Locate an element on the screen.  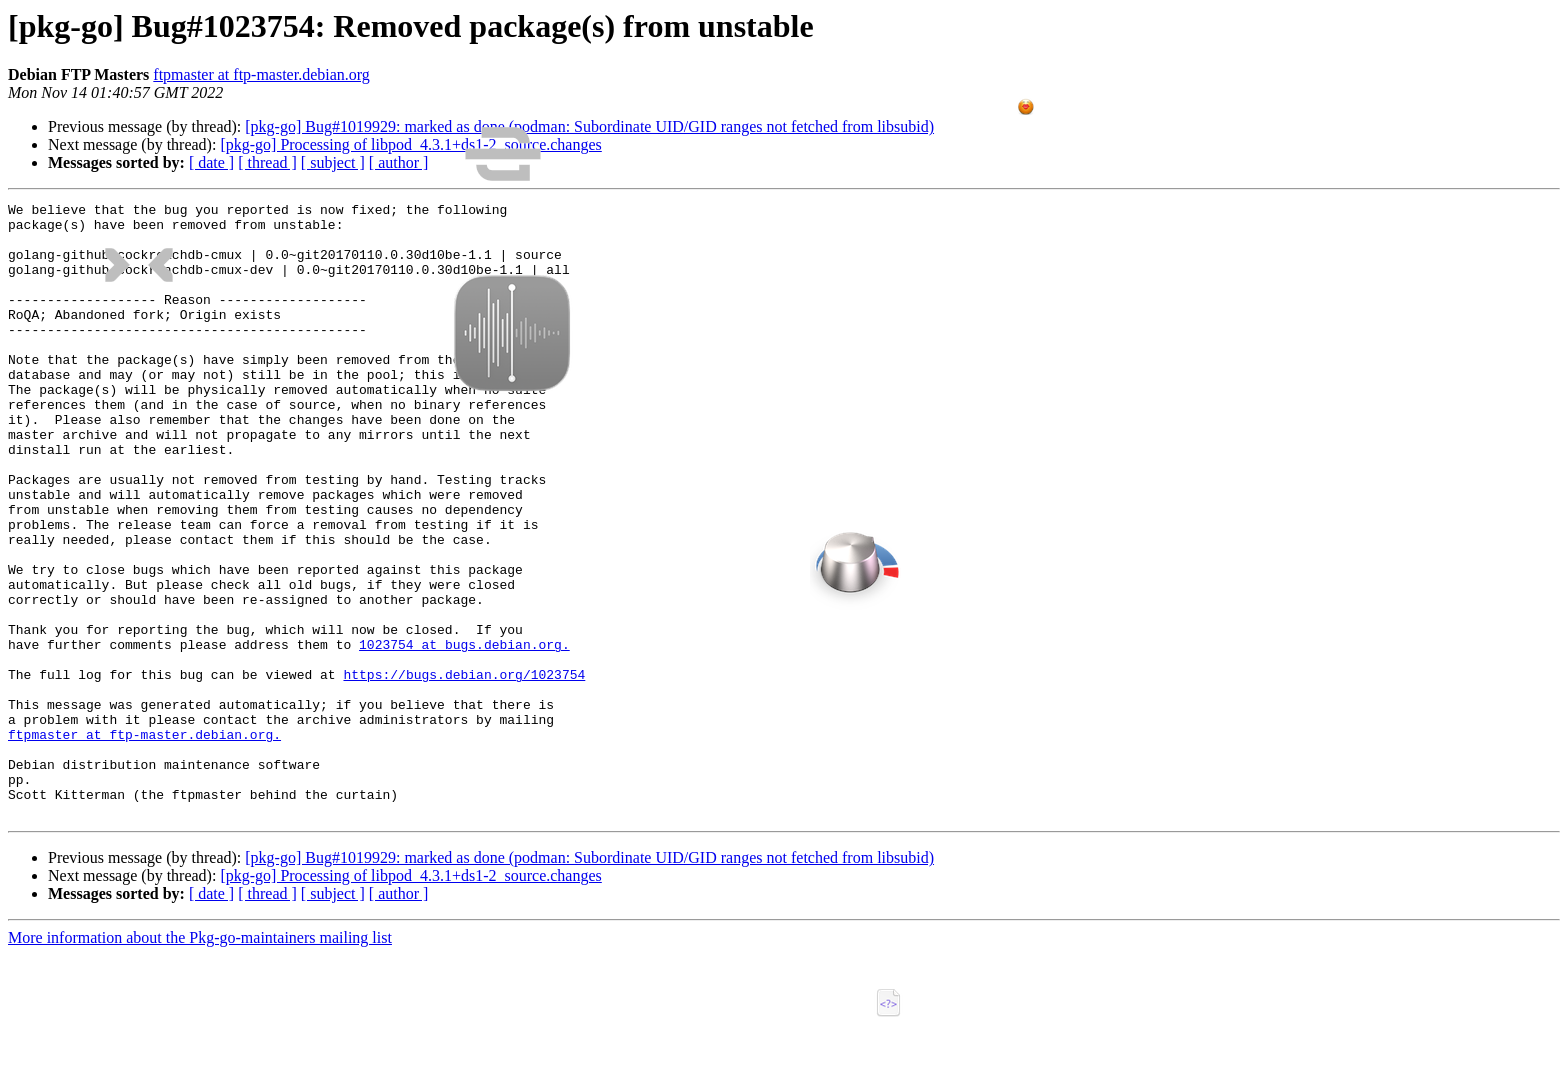
send a kiss emoji in chat is located at coordinates (1026, 107).